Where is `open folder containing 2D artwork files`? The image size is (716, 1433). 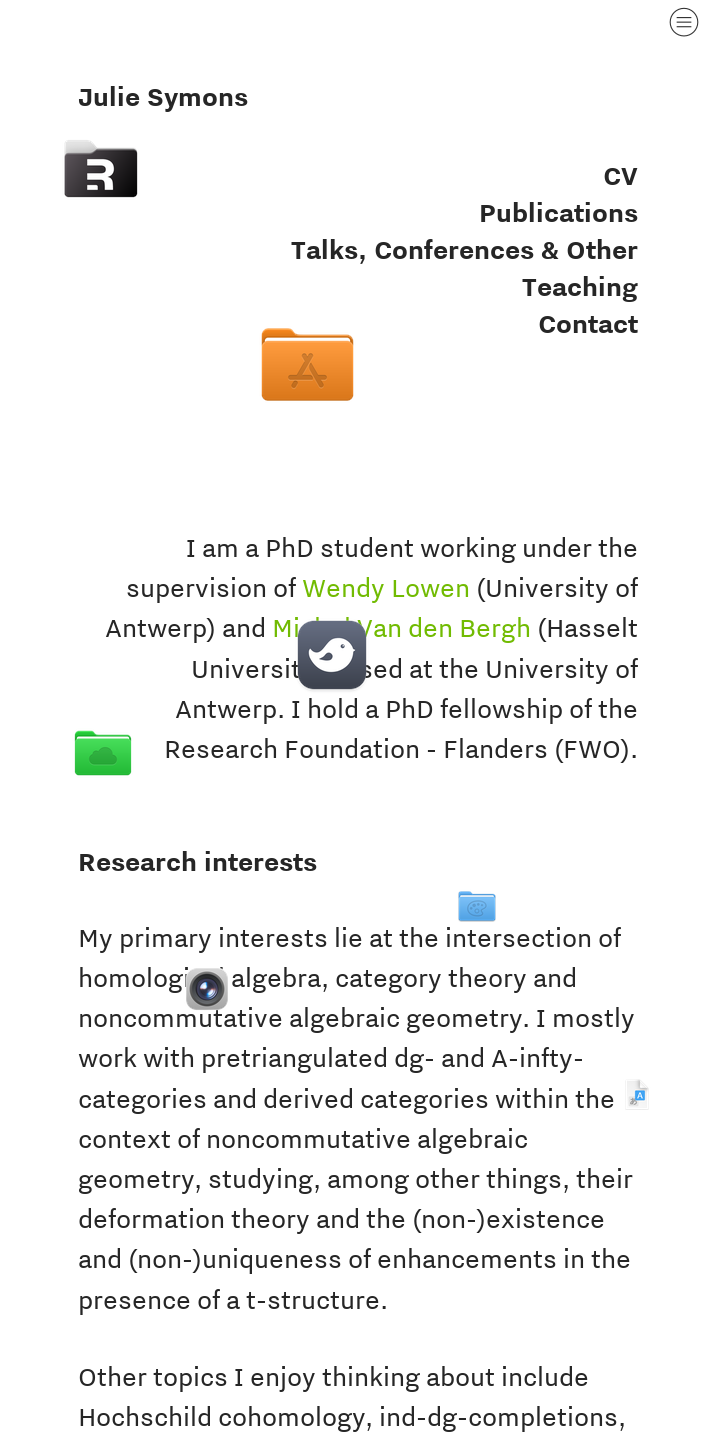
open folder containing 2D artwork files is located at coordinates (477, 906).